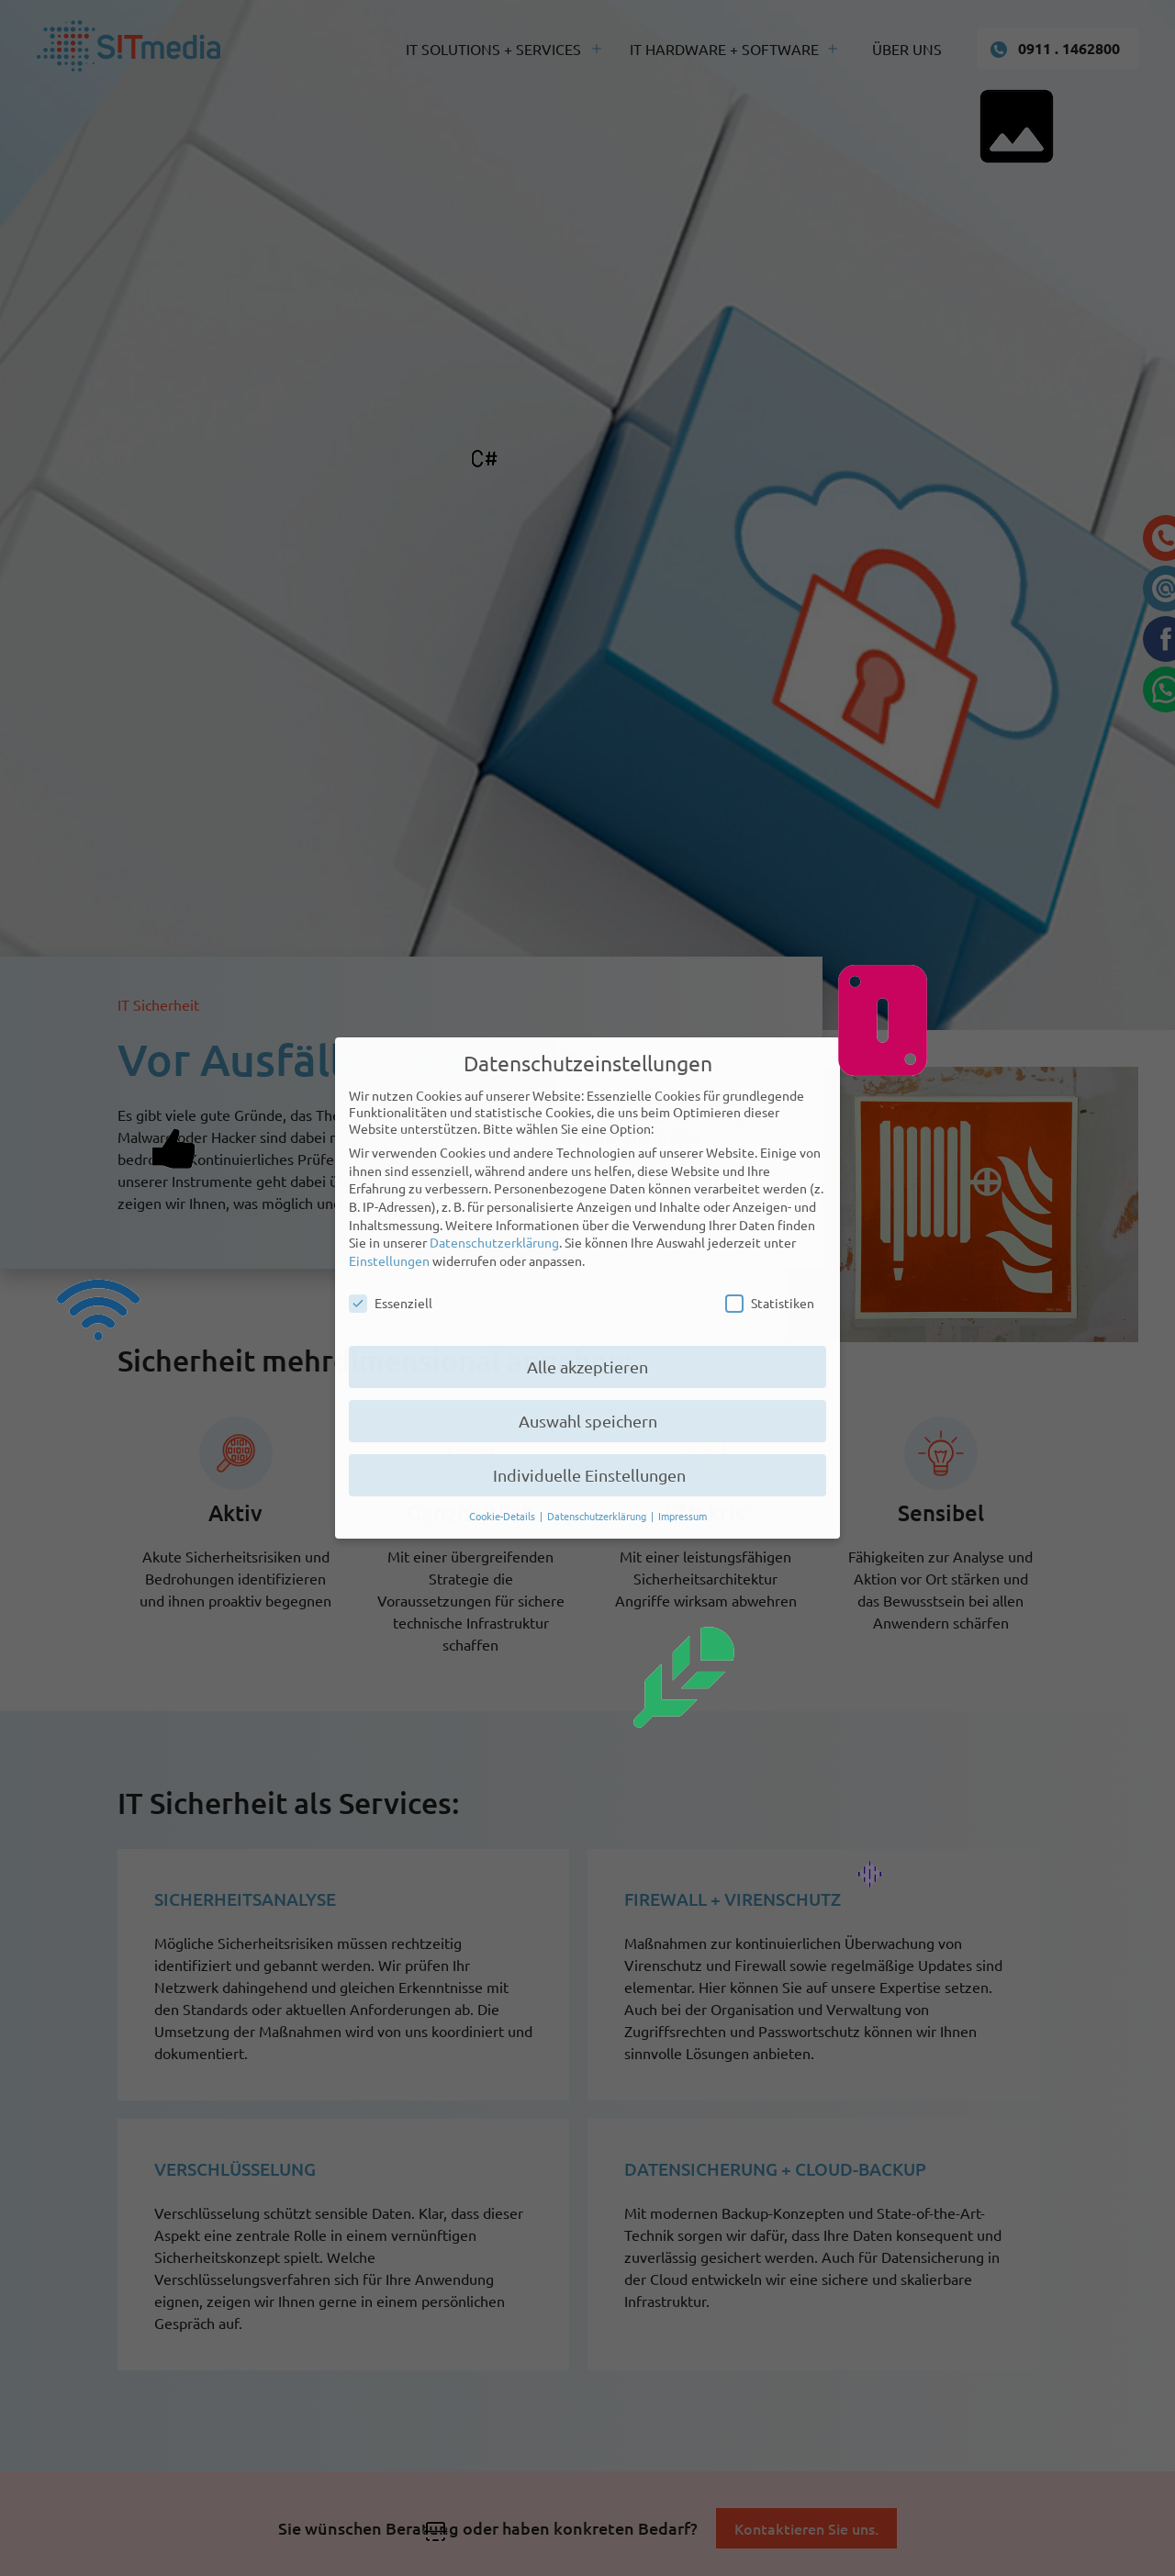  Describe the element at coordinates (869, 1874) in the screenshot. I see `open google podcasts app` at that location.